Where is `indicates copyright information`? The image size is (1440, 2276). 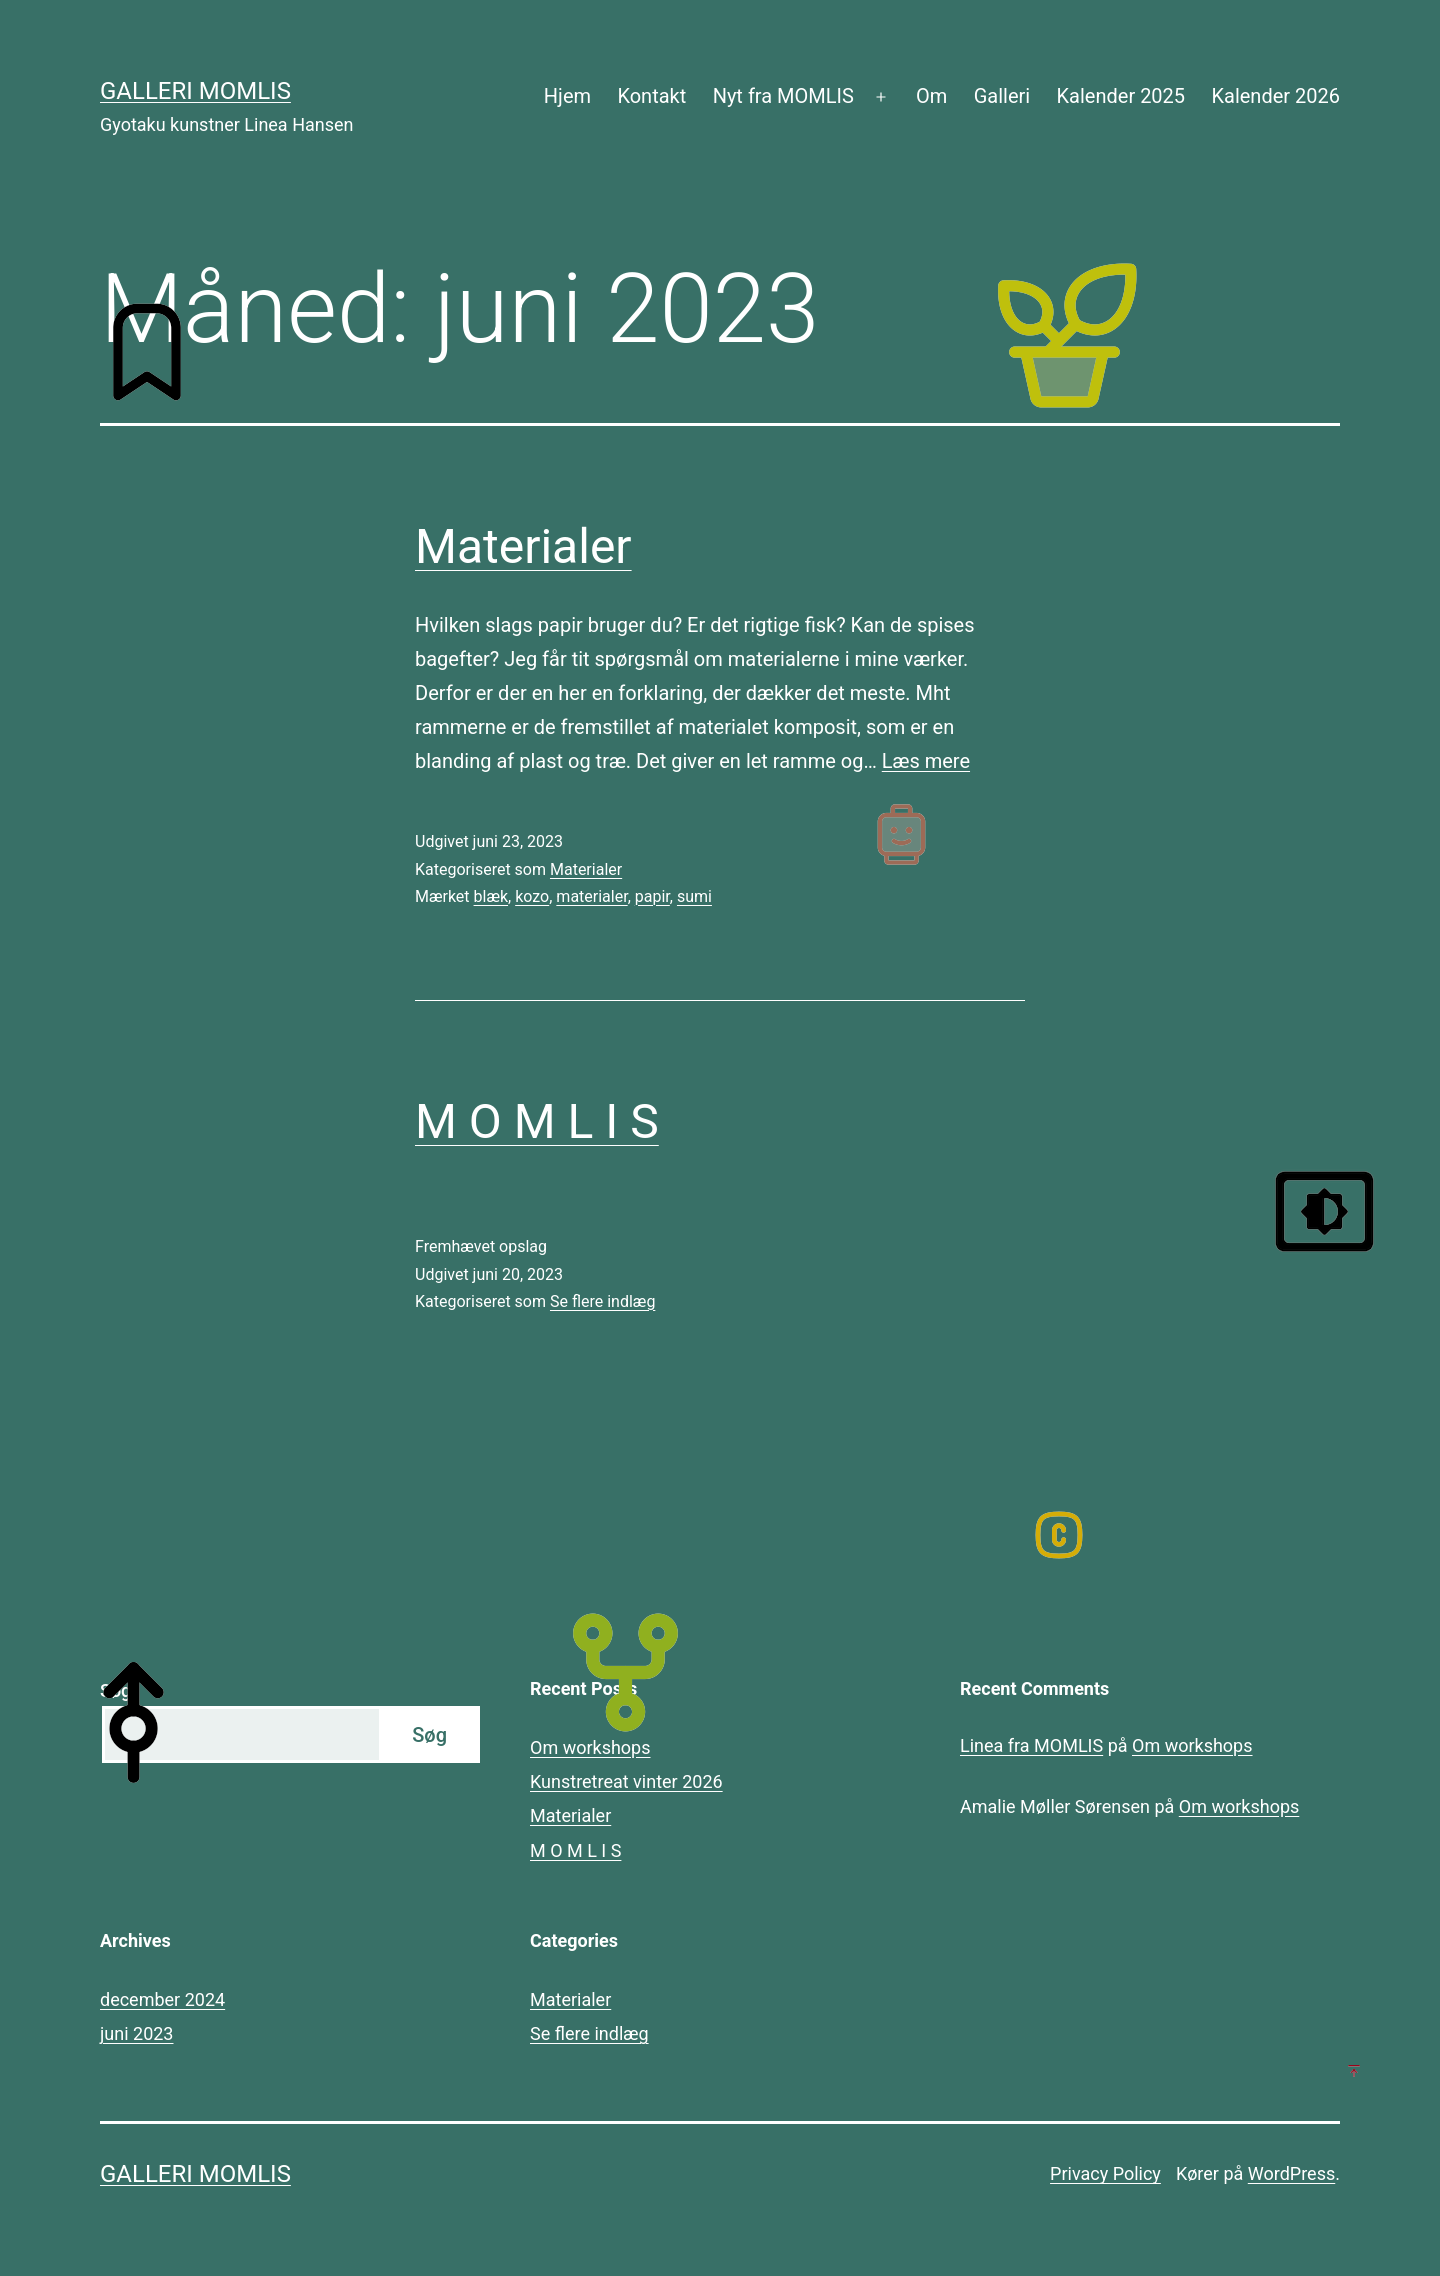
indicates copyright information is located at coordinates (1059, 1535).